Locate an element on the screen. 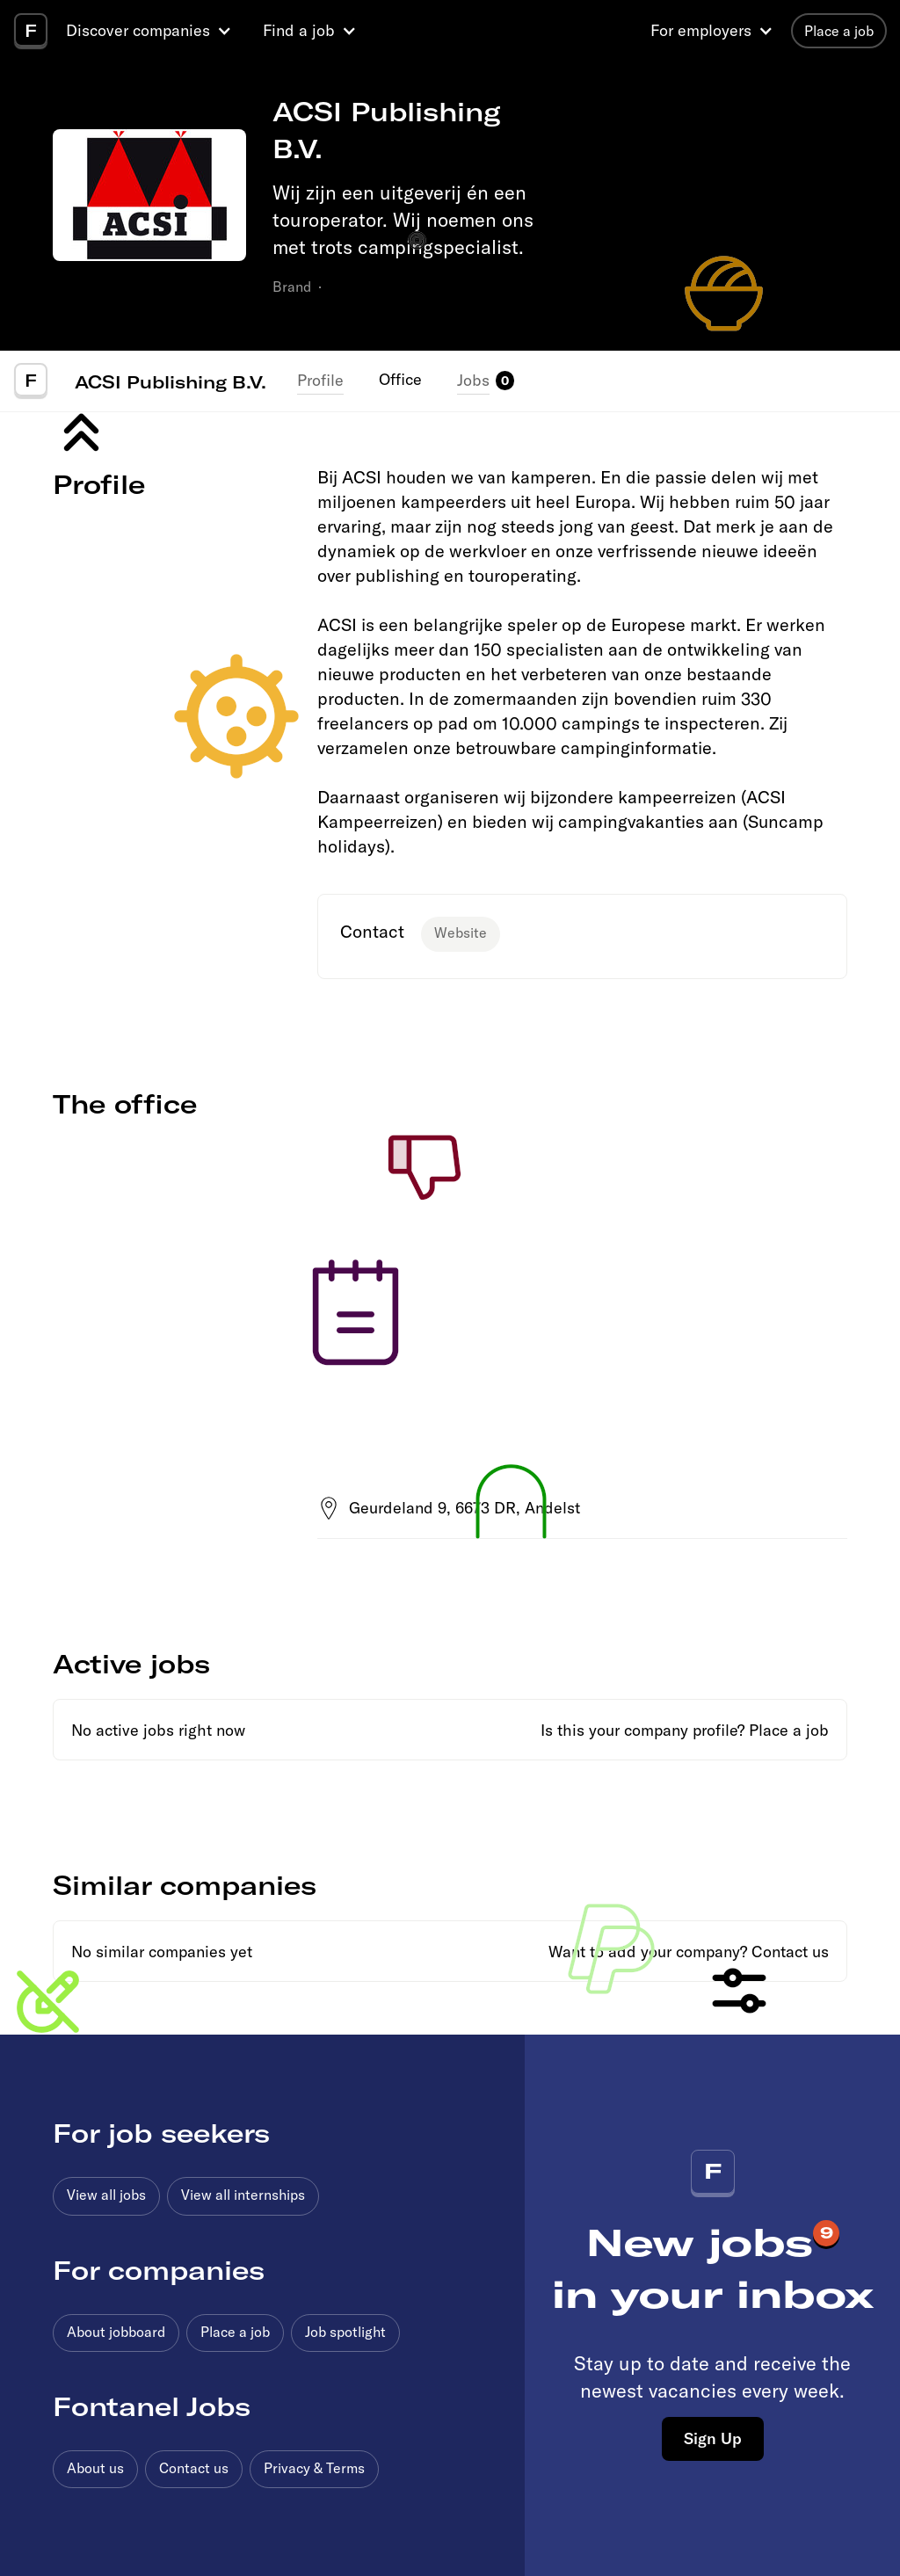  adjust settings or preferences is located at coordinates (739, 1991).